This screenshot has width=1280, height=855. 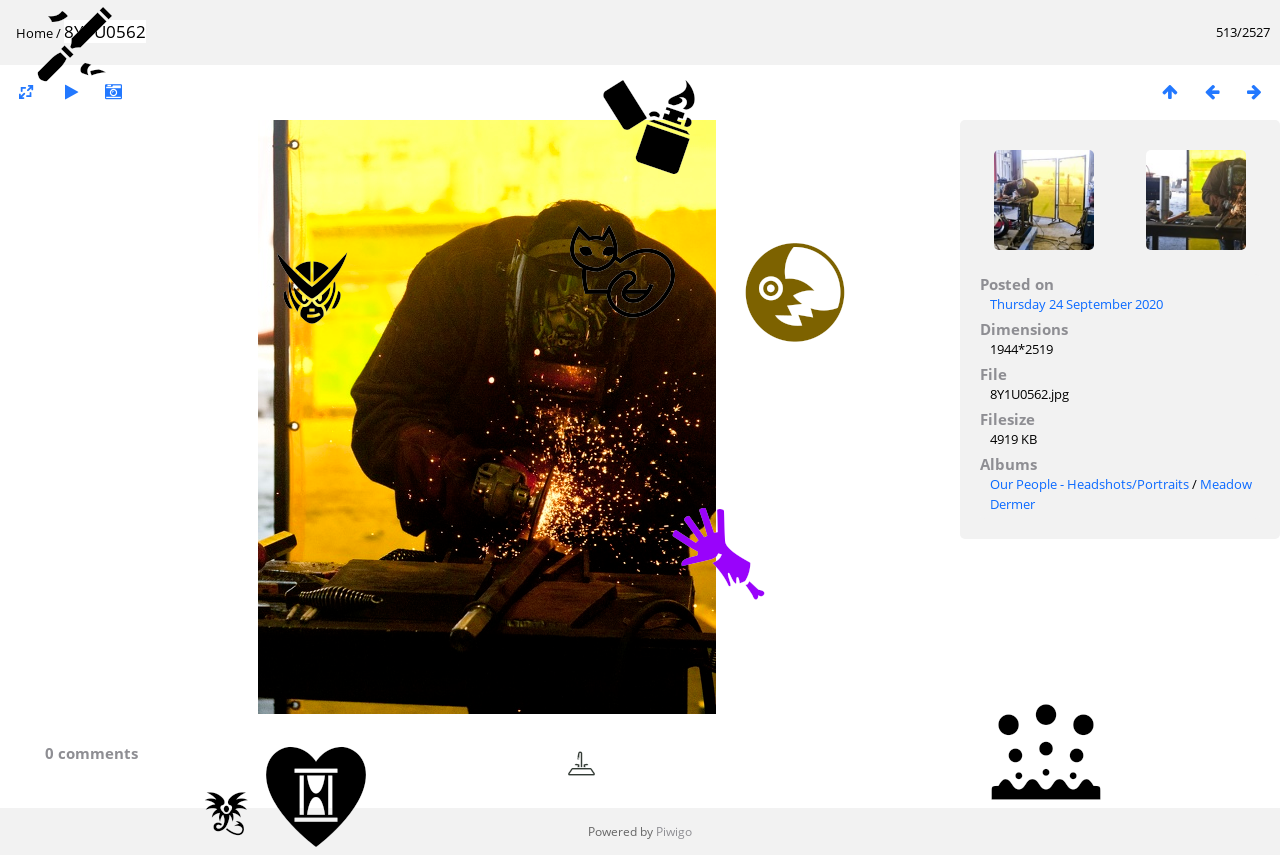 I want to click on ignite or activate a fire-related feature, so click(x=649, y=127).